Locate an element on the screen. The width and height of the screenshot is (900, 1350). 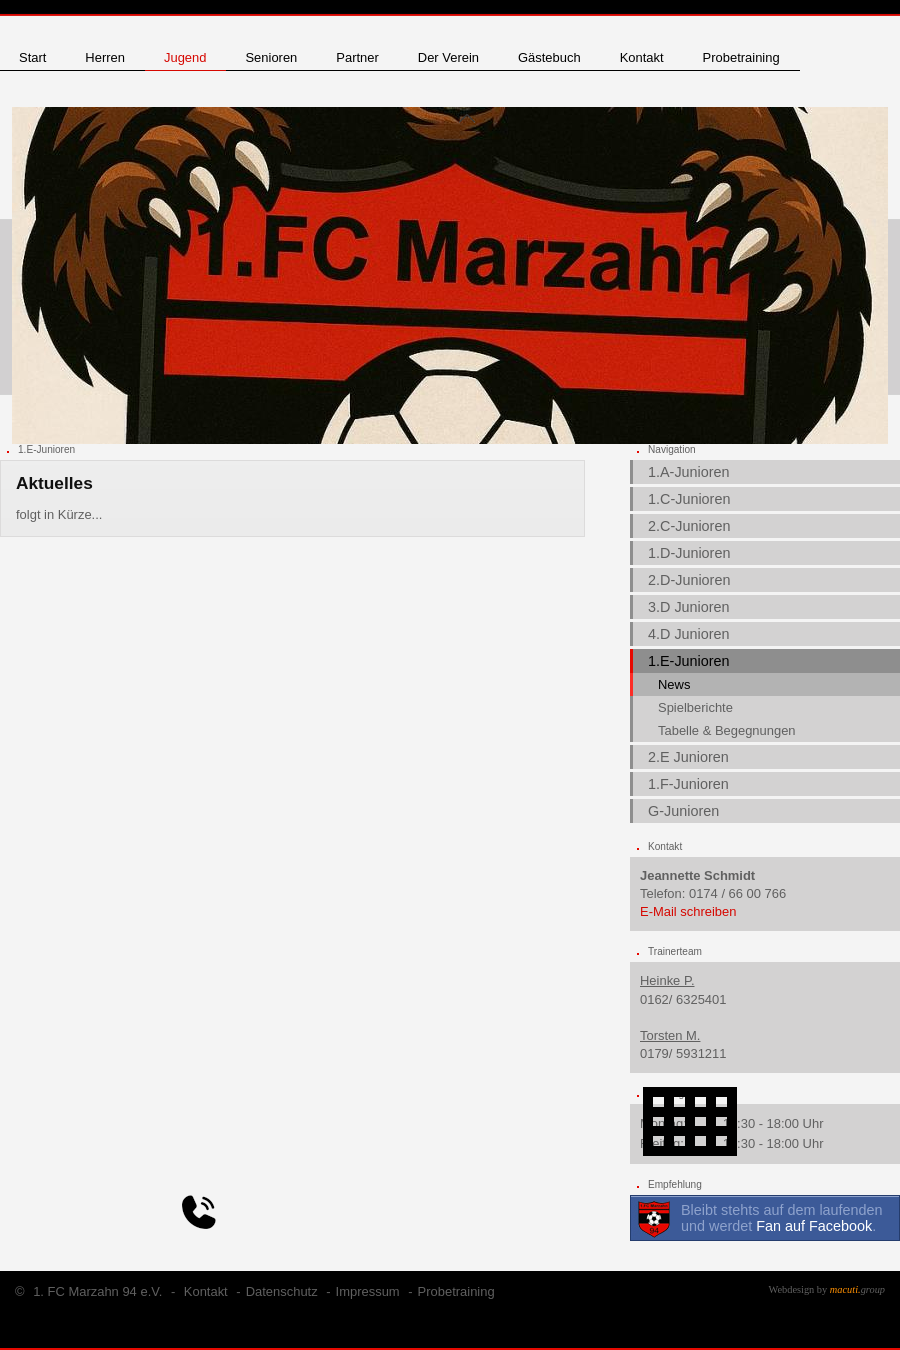
switch to comfortable grid view is located at coordinates (687, 1121).